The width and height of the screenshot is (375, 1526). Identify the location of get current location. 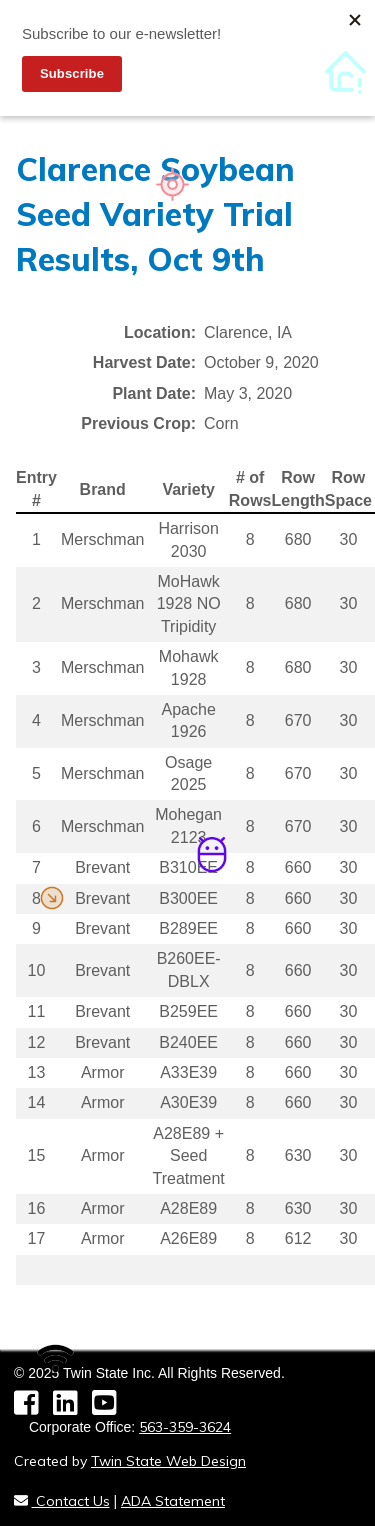
(172, 184).